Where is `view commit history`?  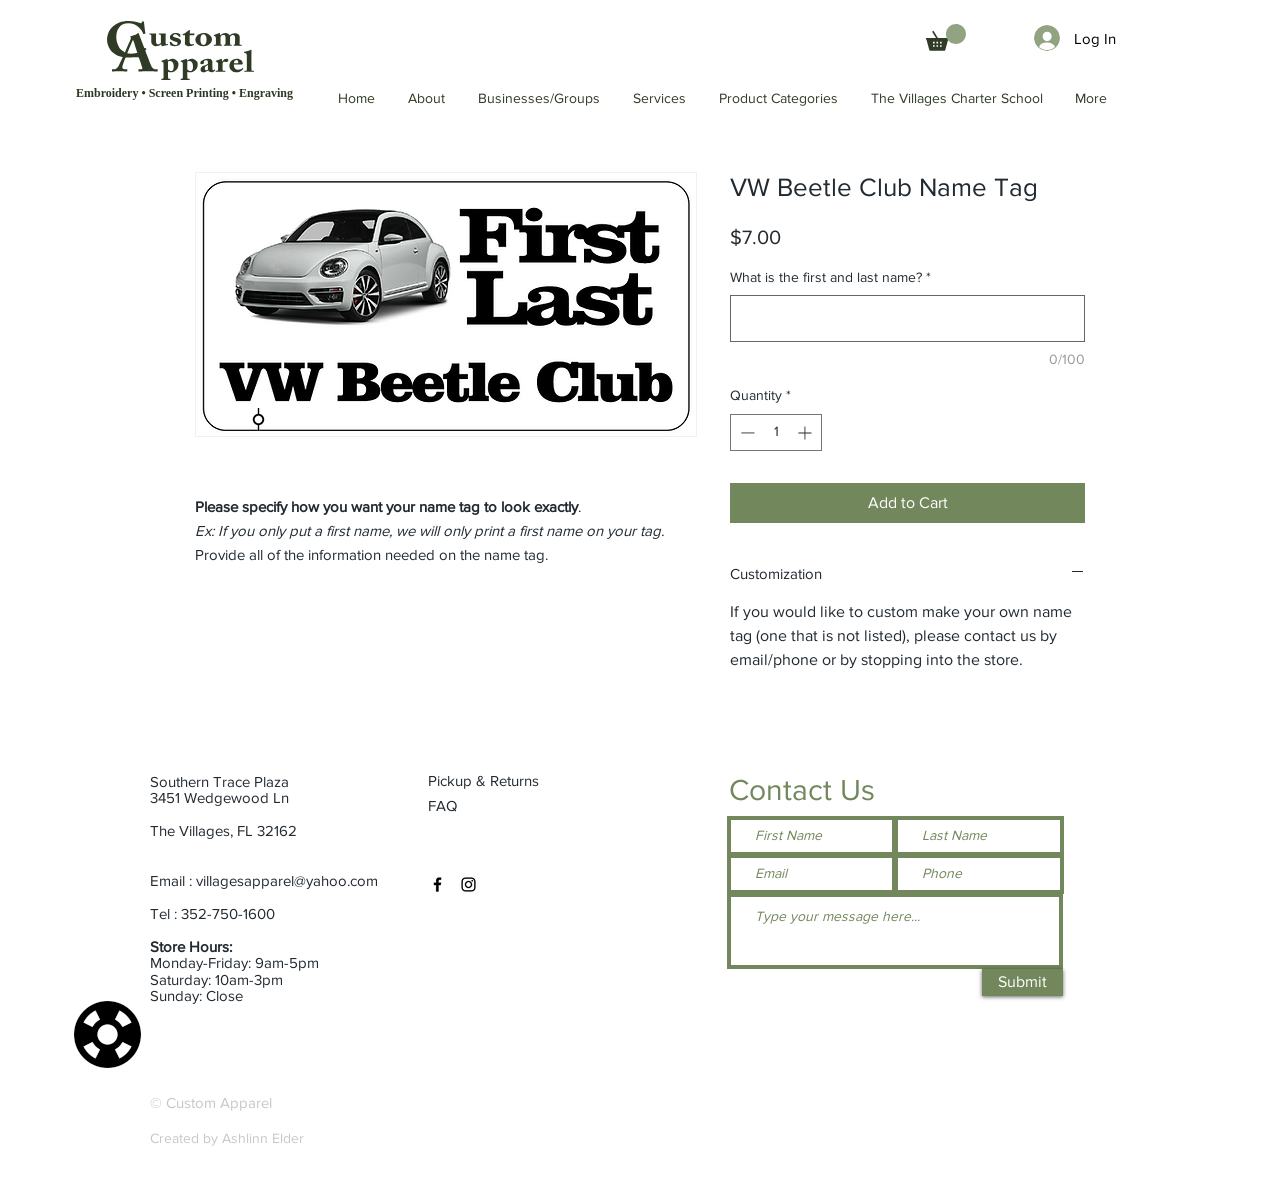 view commit history is located at coordinates (258, 419).